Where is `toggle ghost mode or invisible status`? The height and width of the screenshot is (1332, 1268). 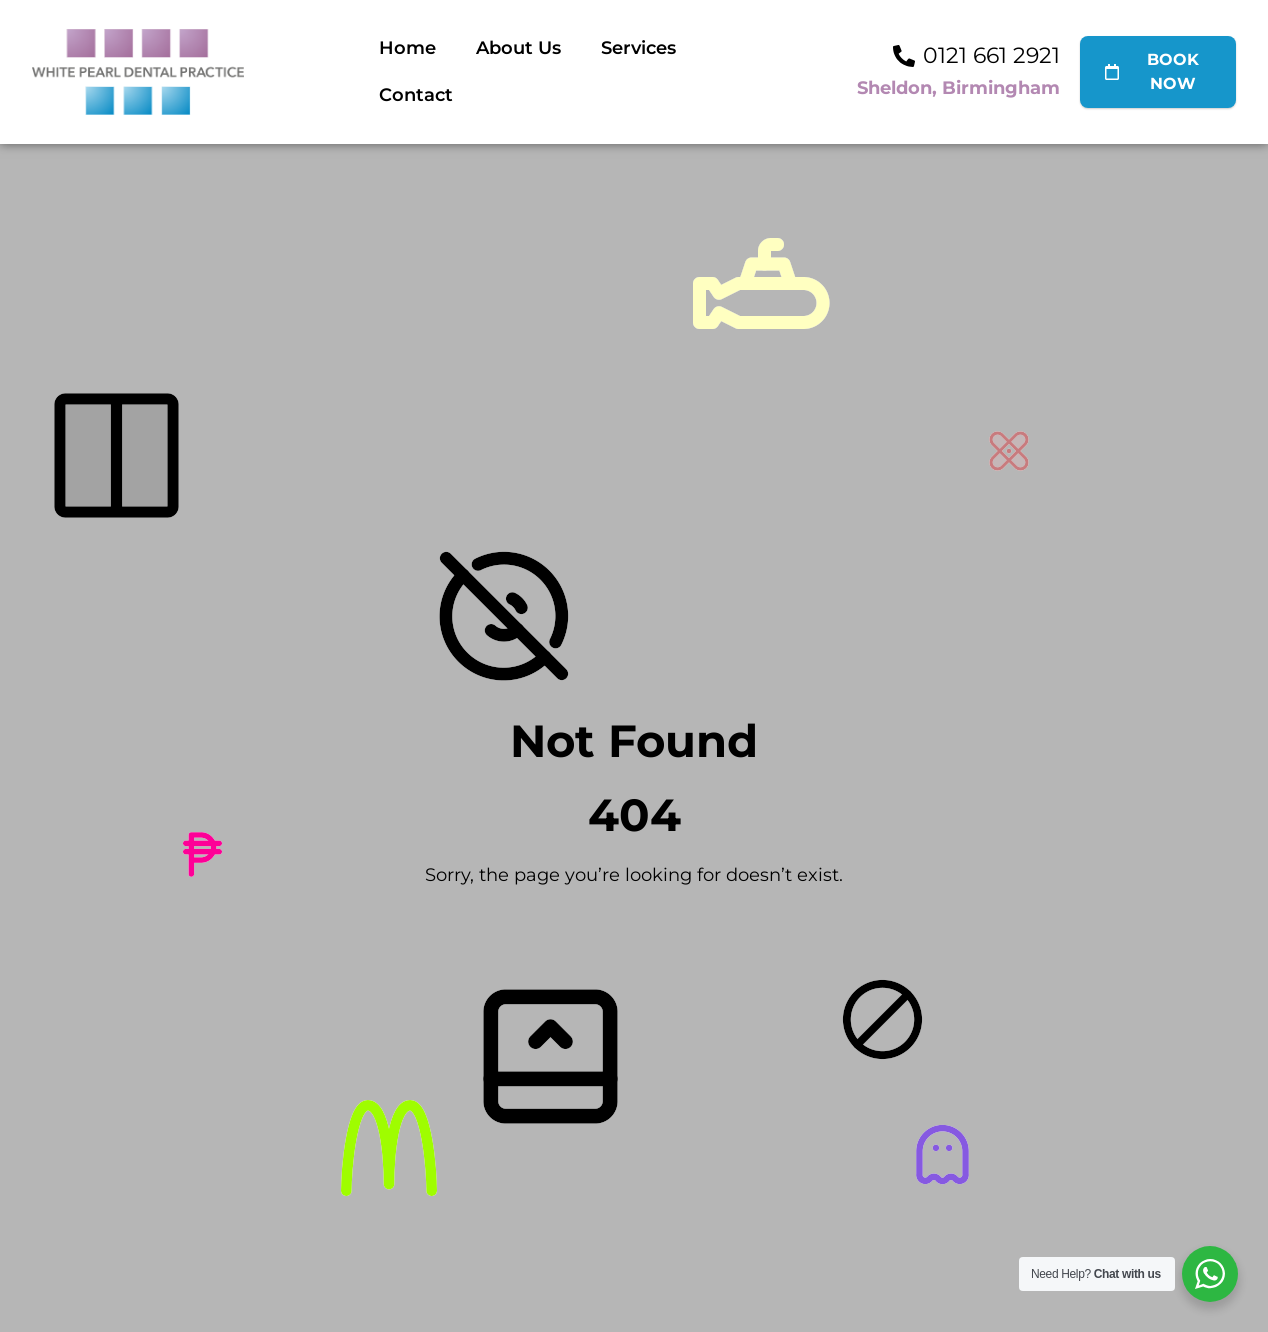
toggle ghost mode or invisible status is located at coordinates (942, 1154).